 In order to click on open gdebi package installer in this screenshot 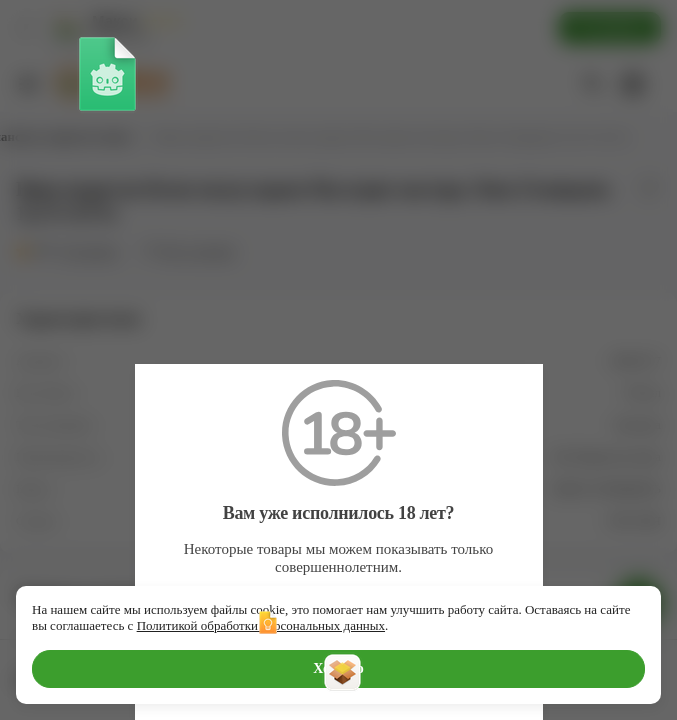, I will do `click(342, 672)`.